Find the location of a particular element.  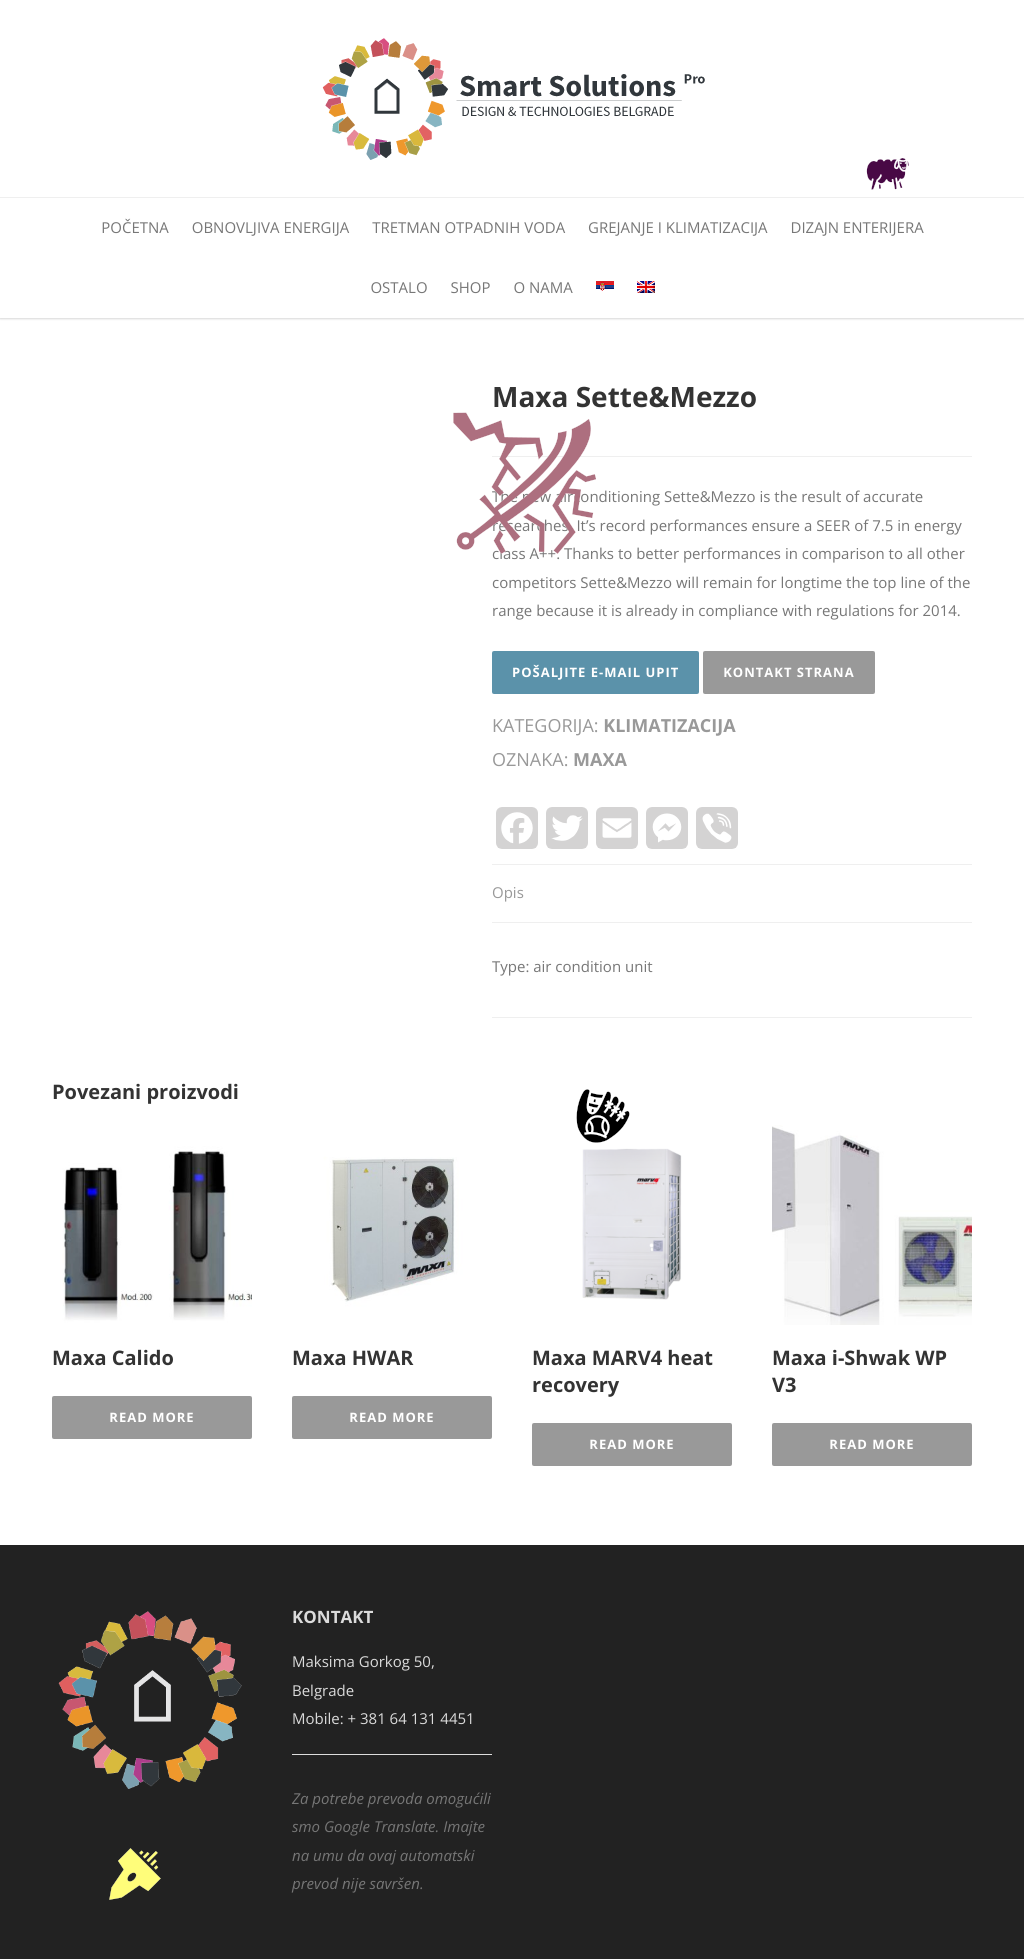

activate lightning sword ability is located at coordinates (523, 482).